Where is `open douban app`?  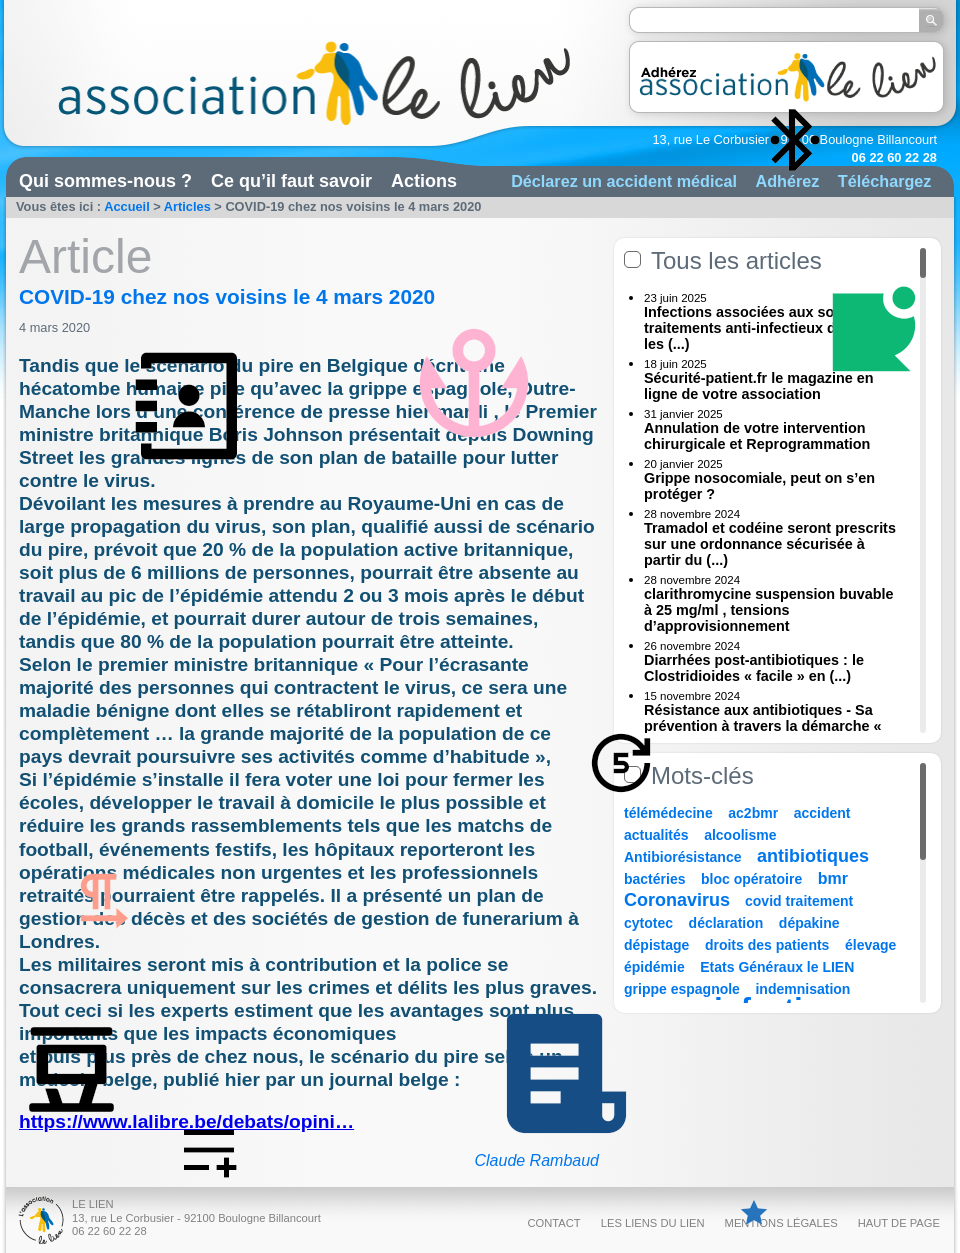
open douban app is located at coordinates (71, 1069).